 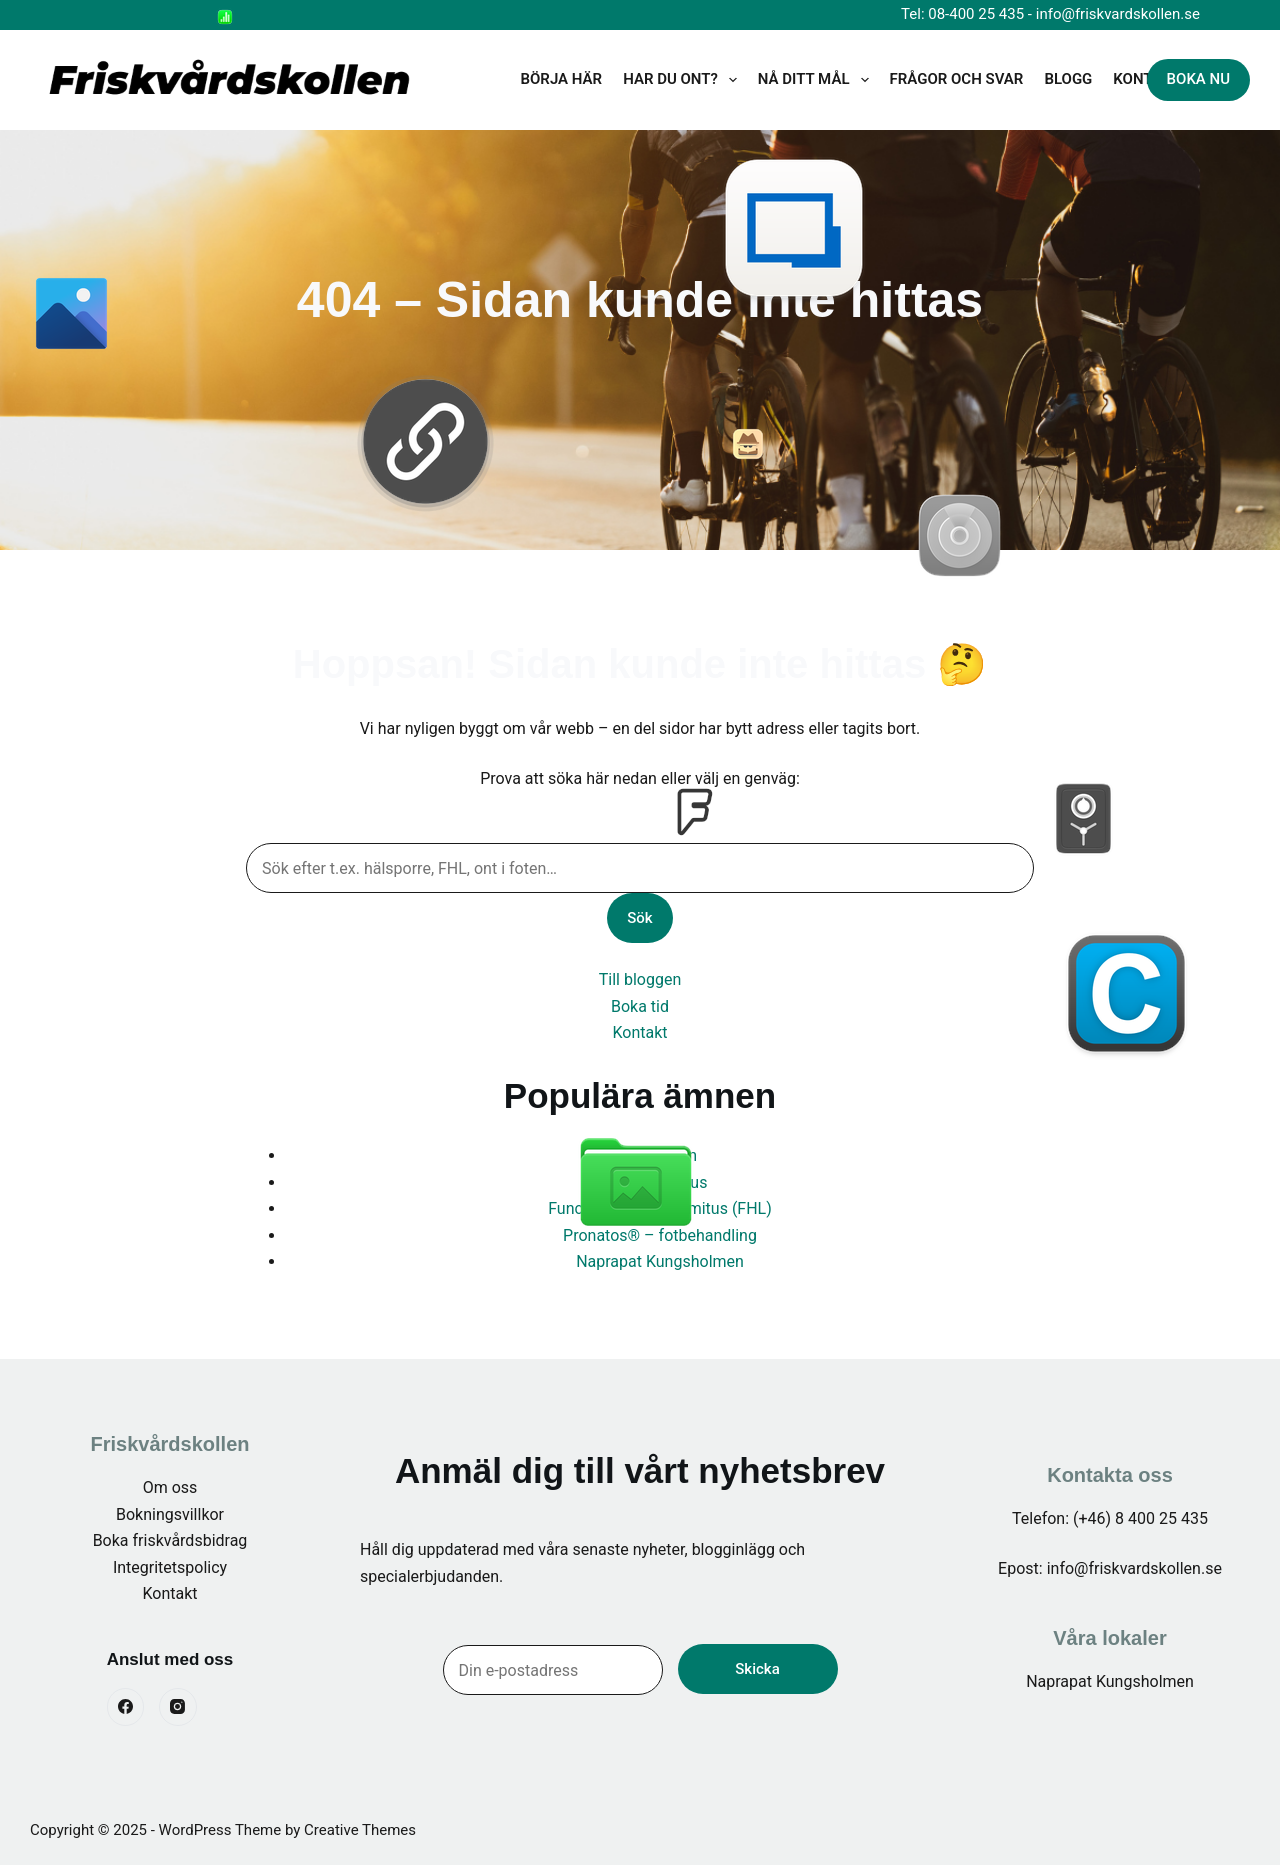 What do you see at coordinates (959, 535) in the screenshot?
I see `open Find My app to locate devices or people` at bounding box center [959, 535].